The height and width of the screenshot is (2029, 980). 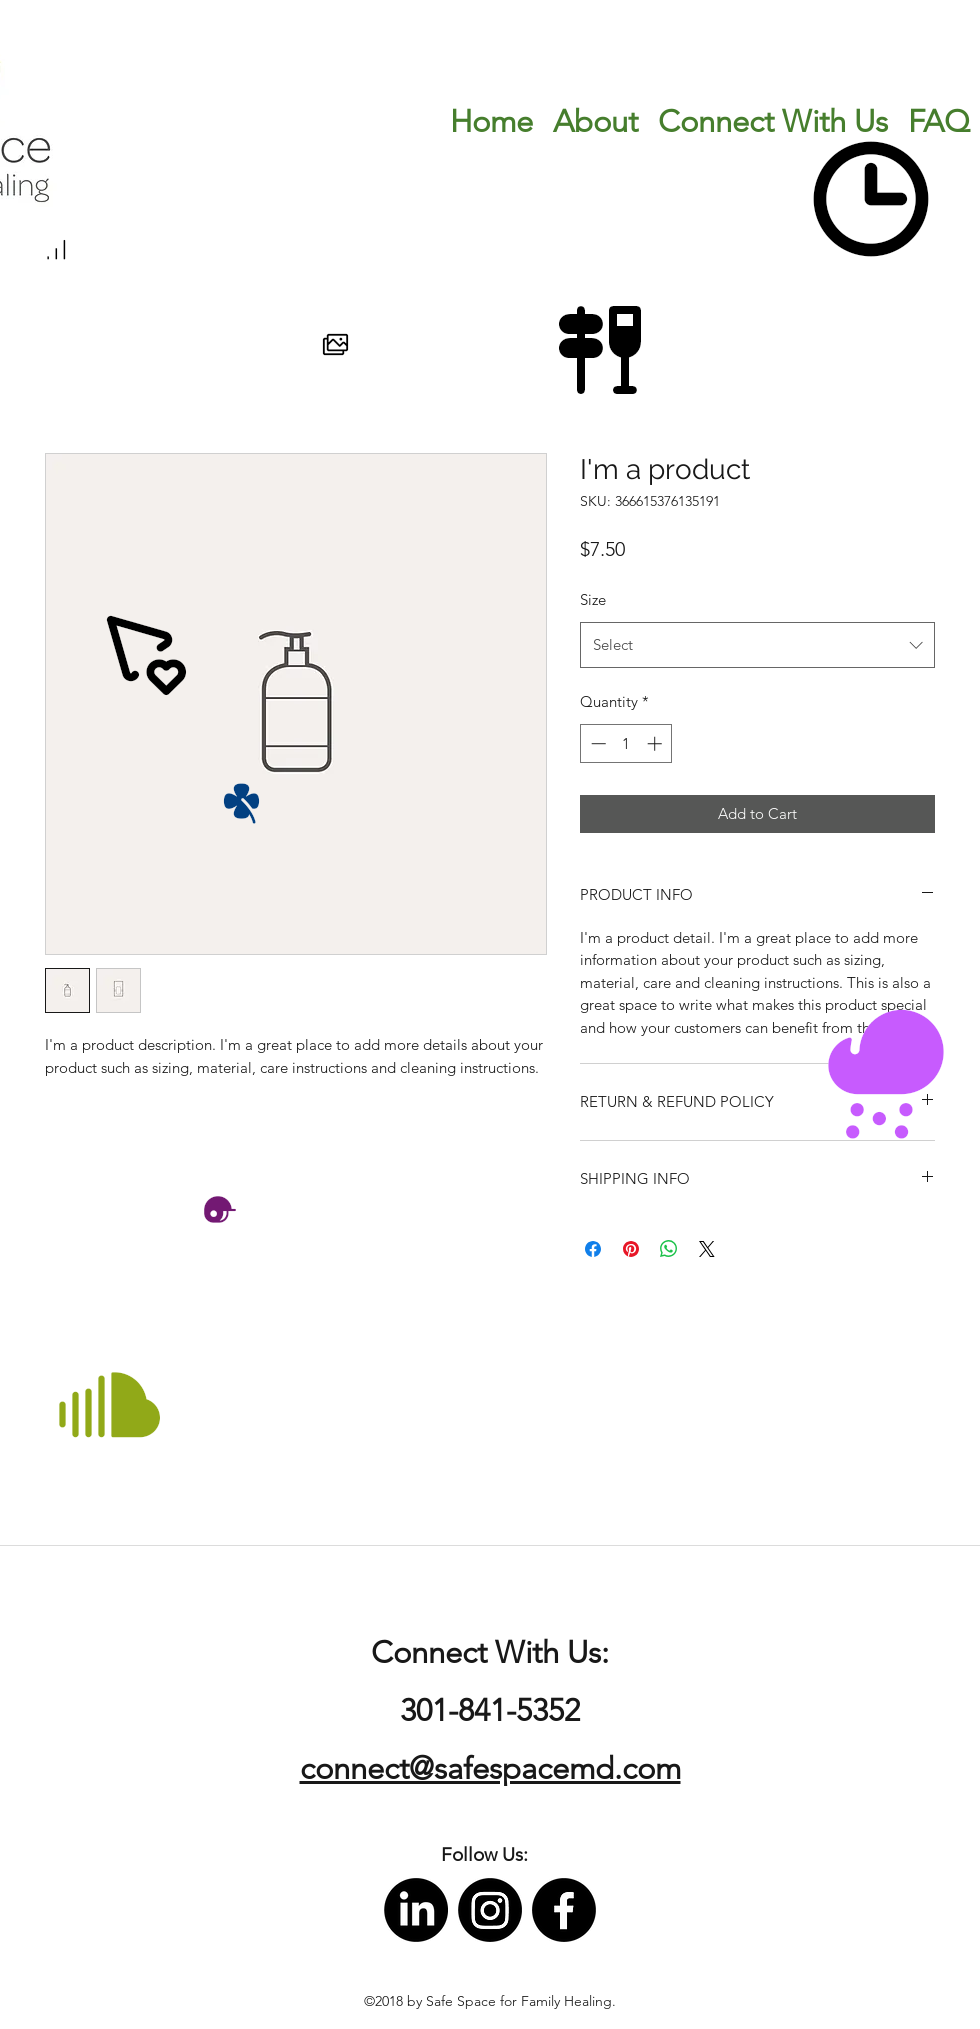 What do you see at coordinates (108, 1408) in the screenshot?
I see `open soundcloud app` at bounding box center [108, 1408].